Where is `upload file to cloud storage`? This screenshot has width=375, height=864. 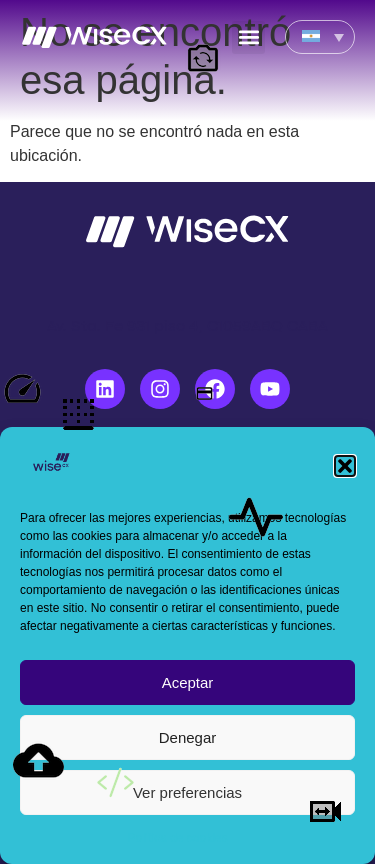
upload file to cloud storage is located at coordinates (38, 760).